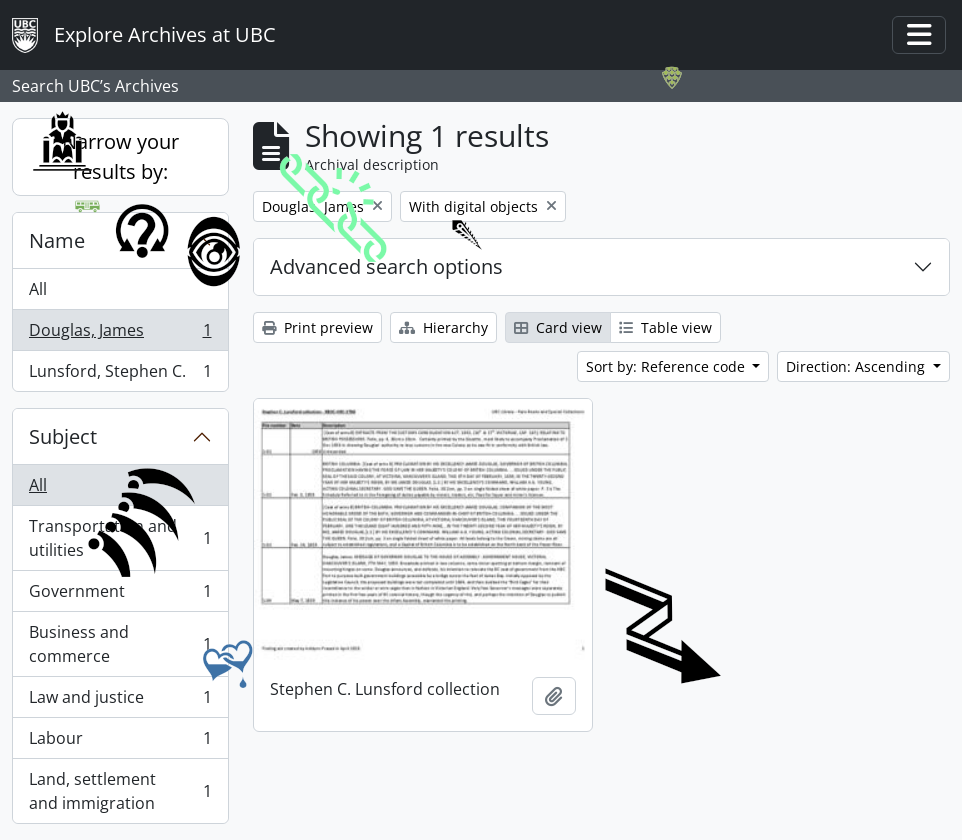  What do you see at coordinates (142, 522) in the screenshot?
I see `indicates a claw attack or scratch ability` at bounding box center [142, 522].